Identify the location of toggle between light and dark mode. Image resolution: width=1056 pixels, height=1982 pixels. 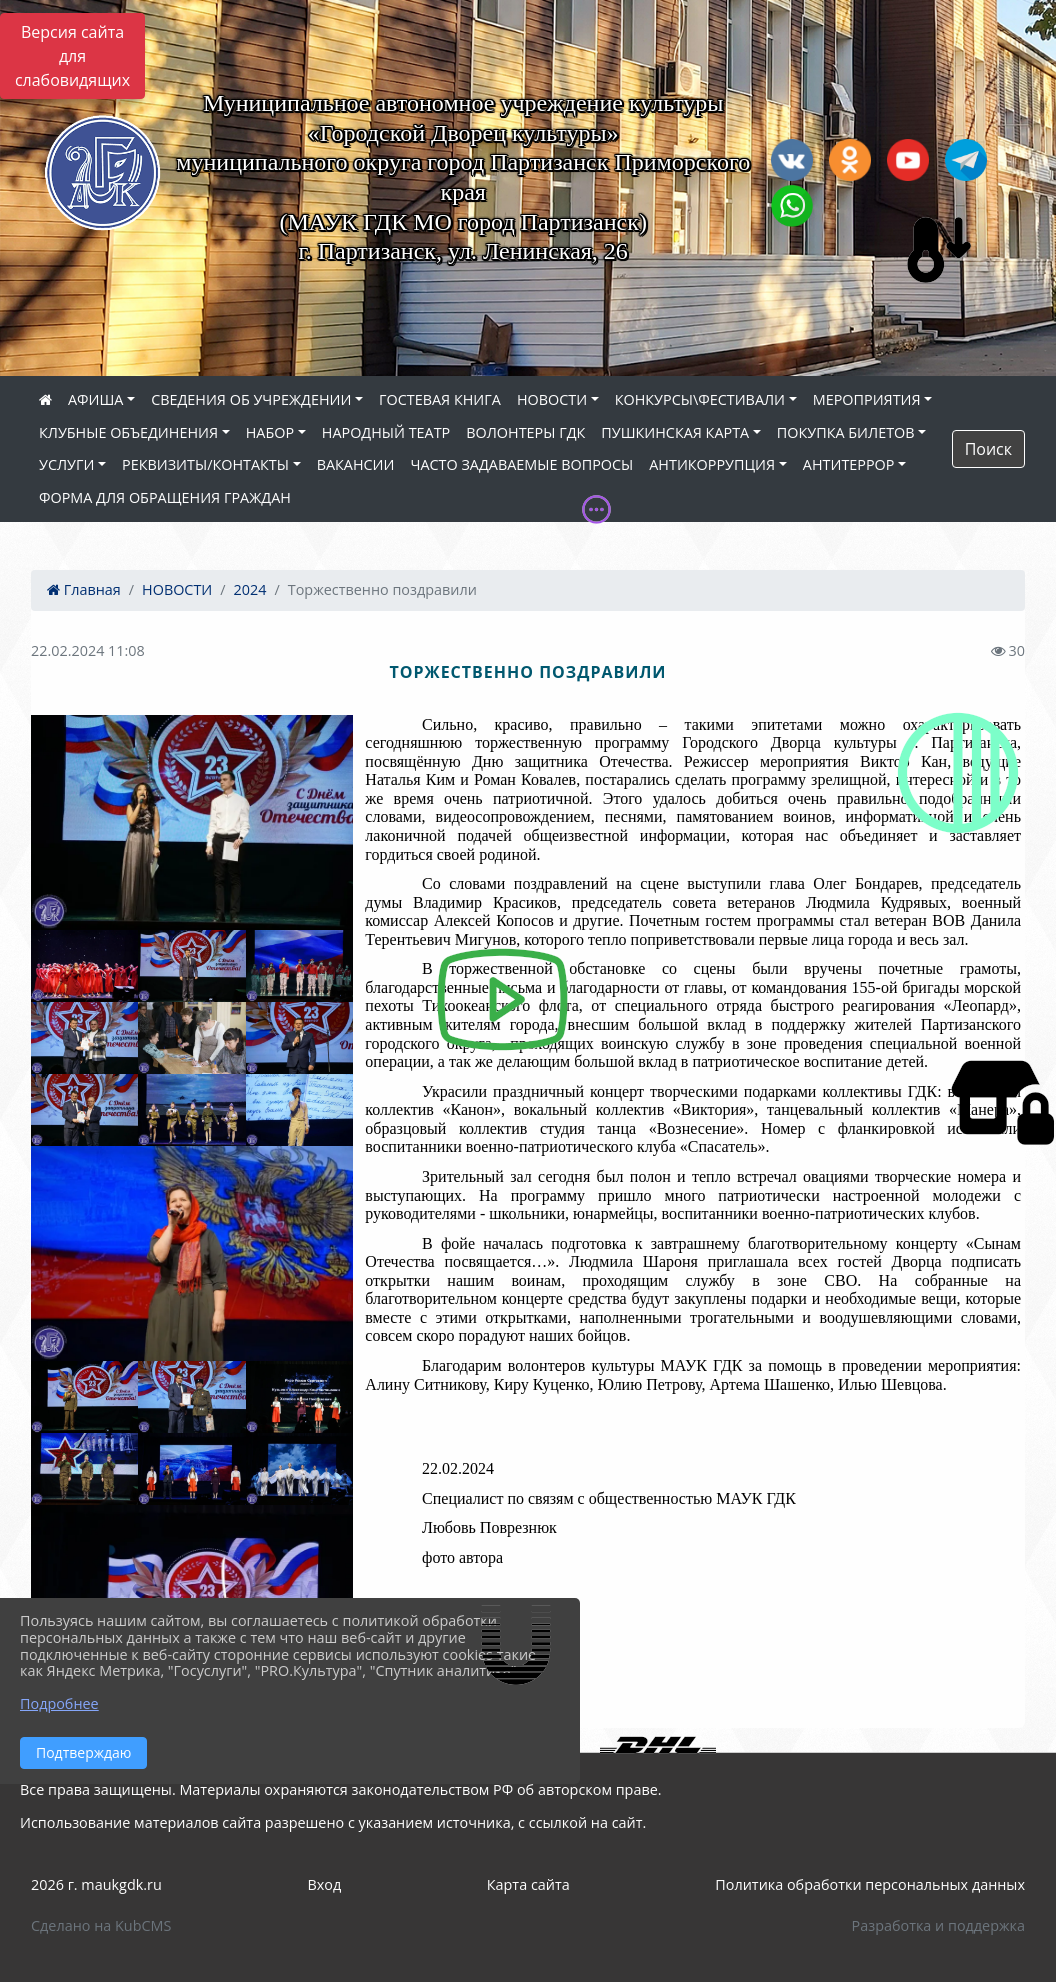
(958, 773).